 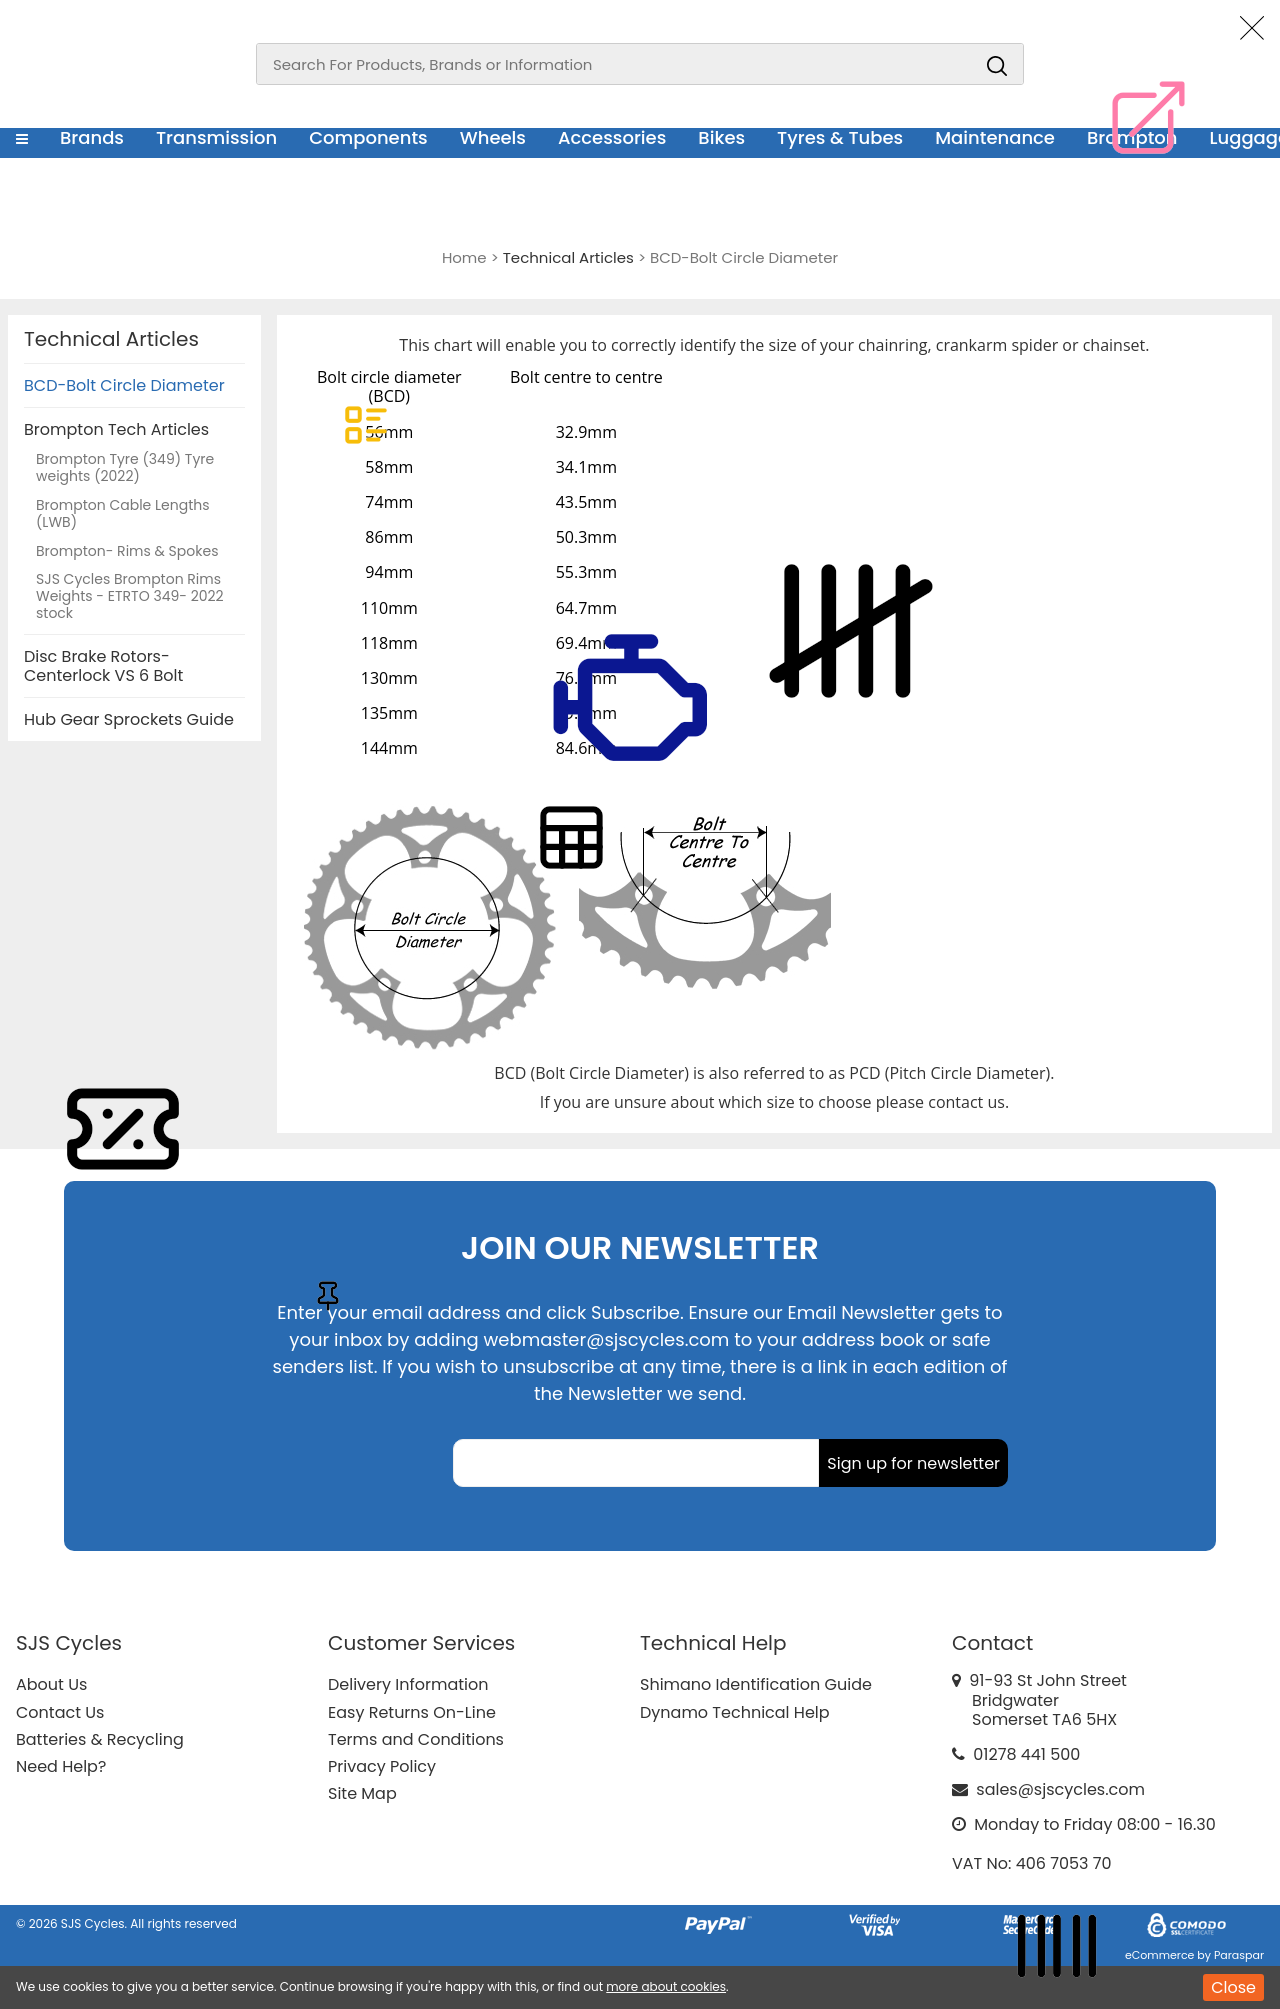 What do you see at coordinates (123, 1129) in the screenshot?
I see `apply a discount or promo code` at bounding box center [123, 1129].